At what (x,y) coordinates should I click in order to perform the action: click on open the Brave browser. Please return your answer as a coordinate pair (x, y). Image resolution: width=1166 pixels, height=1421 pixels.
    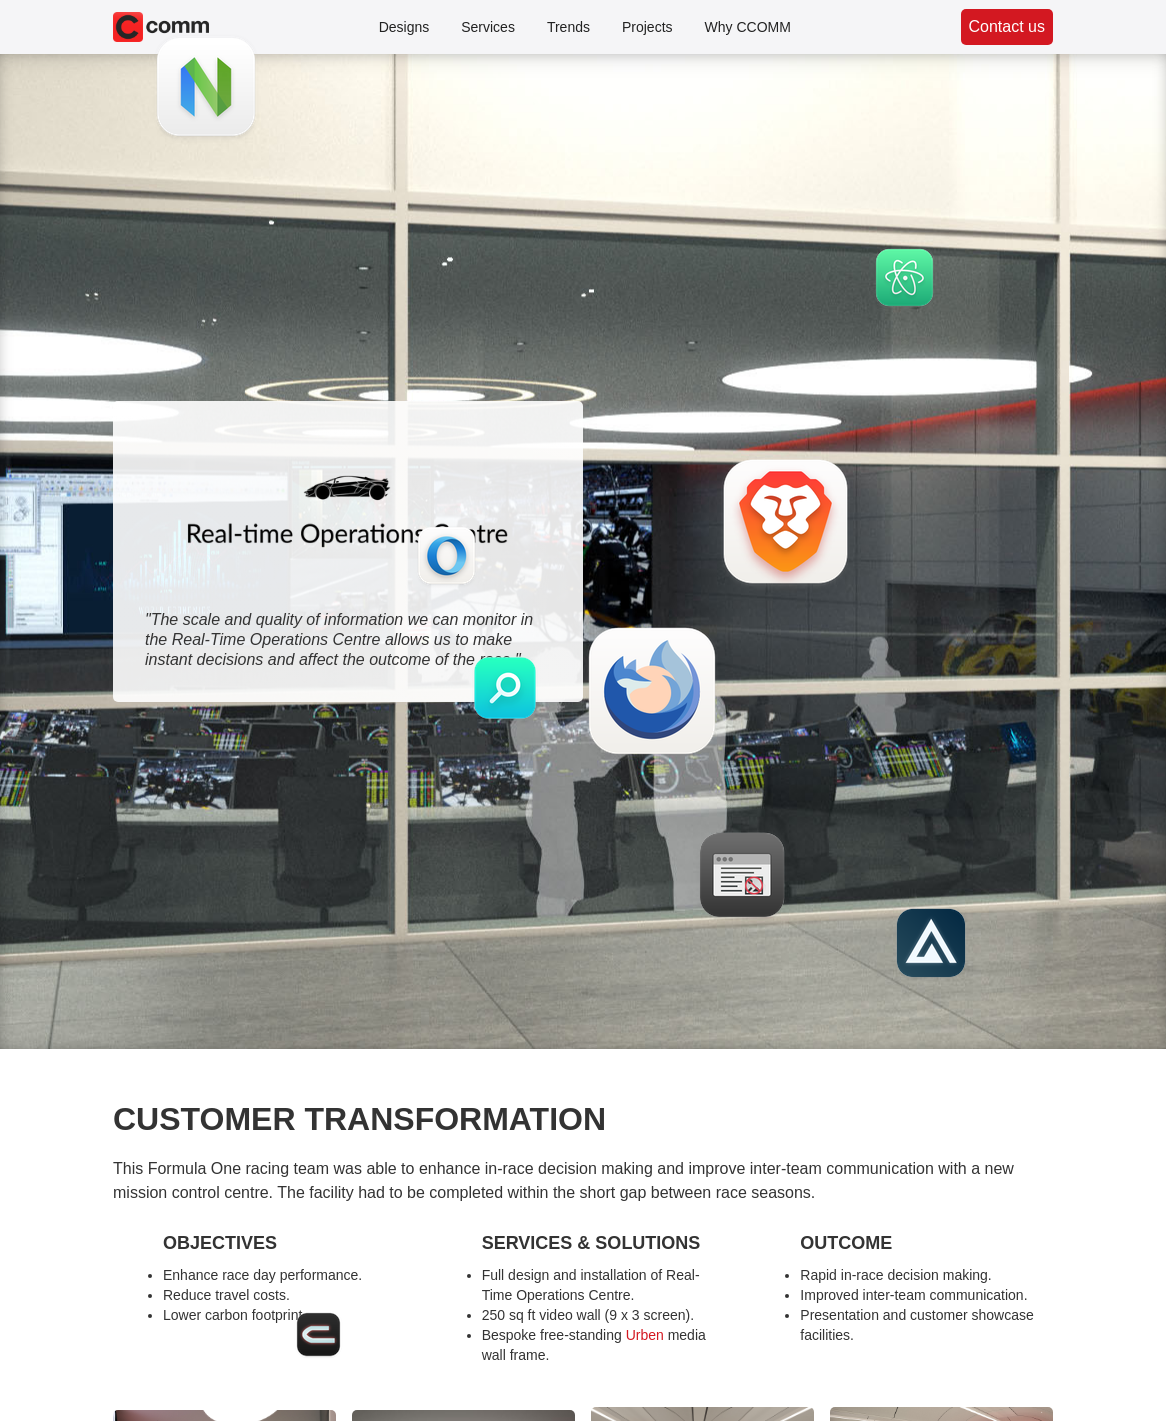
    Looking at the image, I should click on (785, 521).